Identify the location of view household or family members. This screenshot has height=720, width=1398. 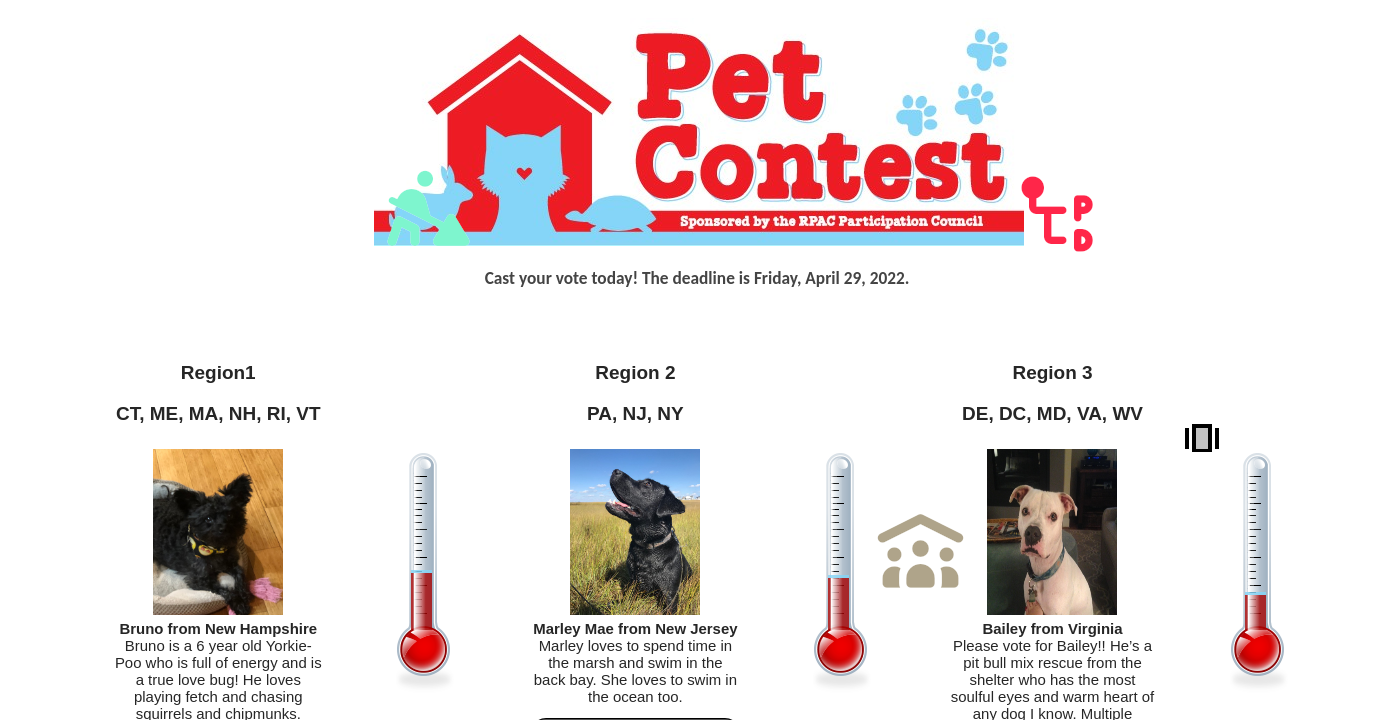
(920, 554).